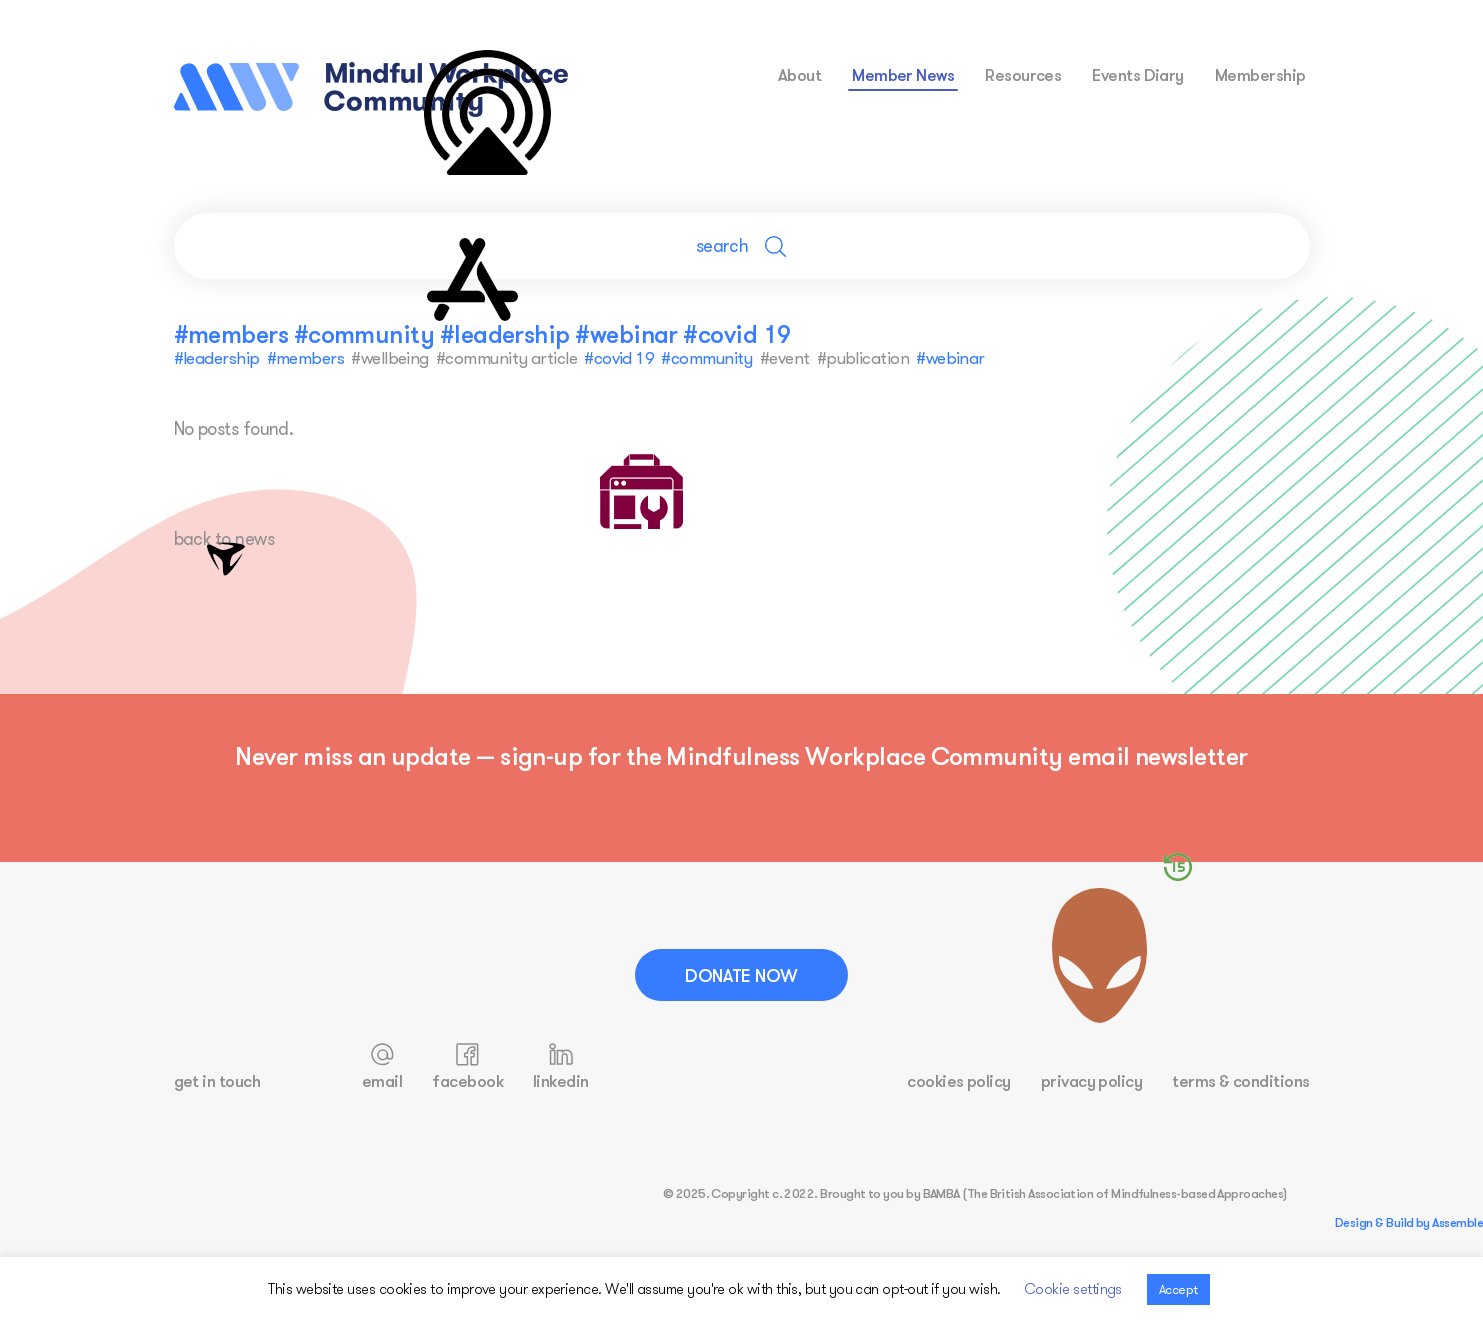 This screenshot has width=1483, height=1322. Describe the element at coordinates (641, 491) in the screenshot. I see `open Google Search Console` at that location.